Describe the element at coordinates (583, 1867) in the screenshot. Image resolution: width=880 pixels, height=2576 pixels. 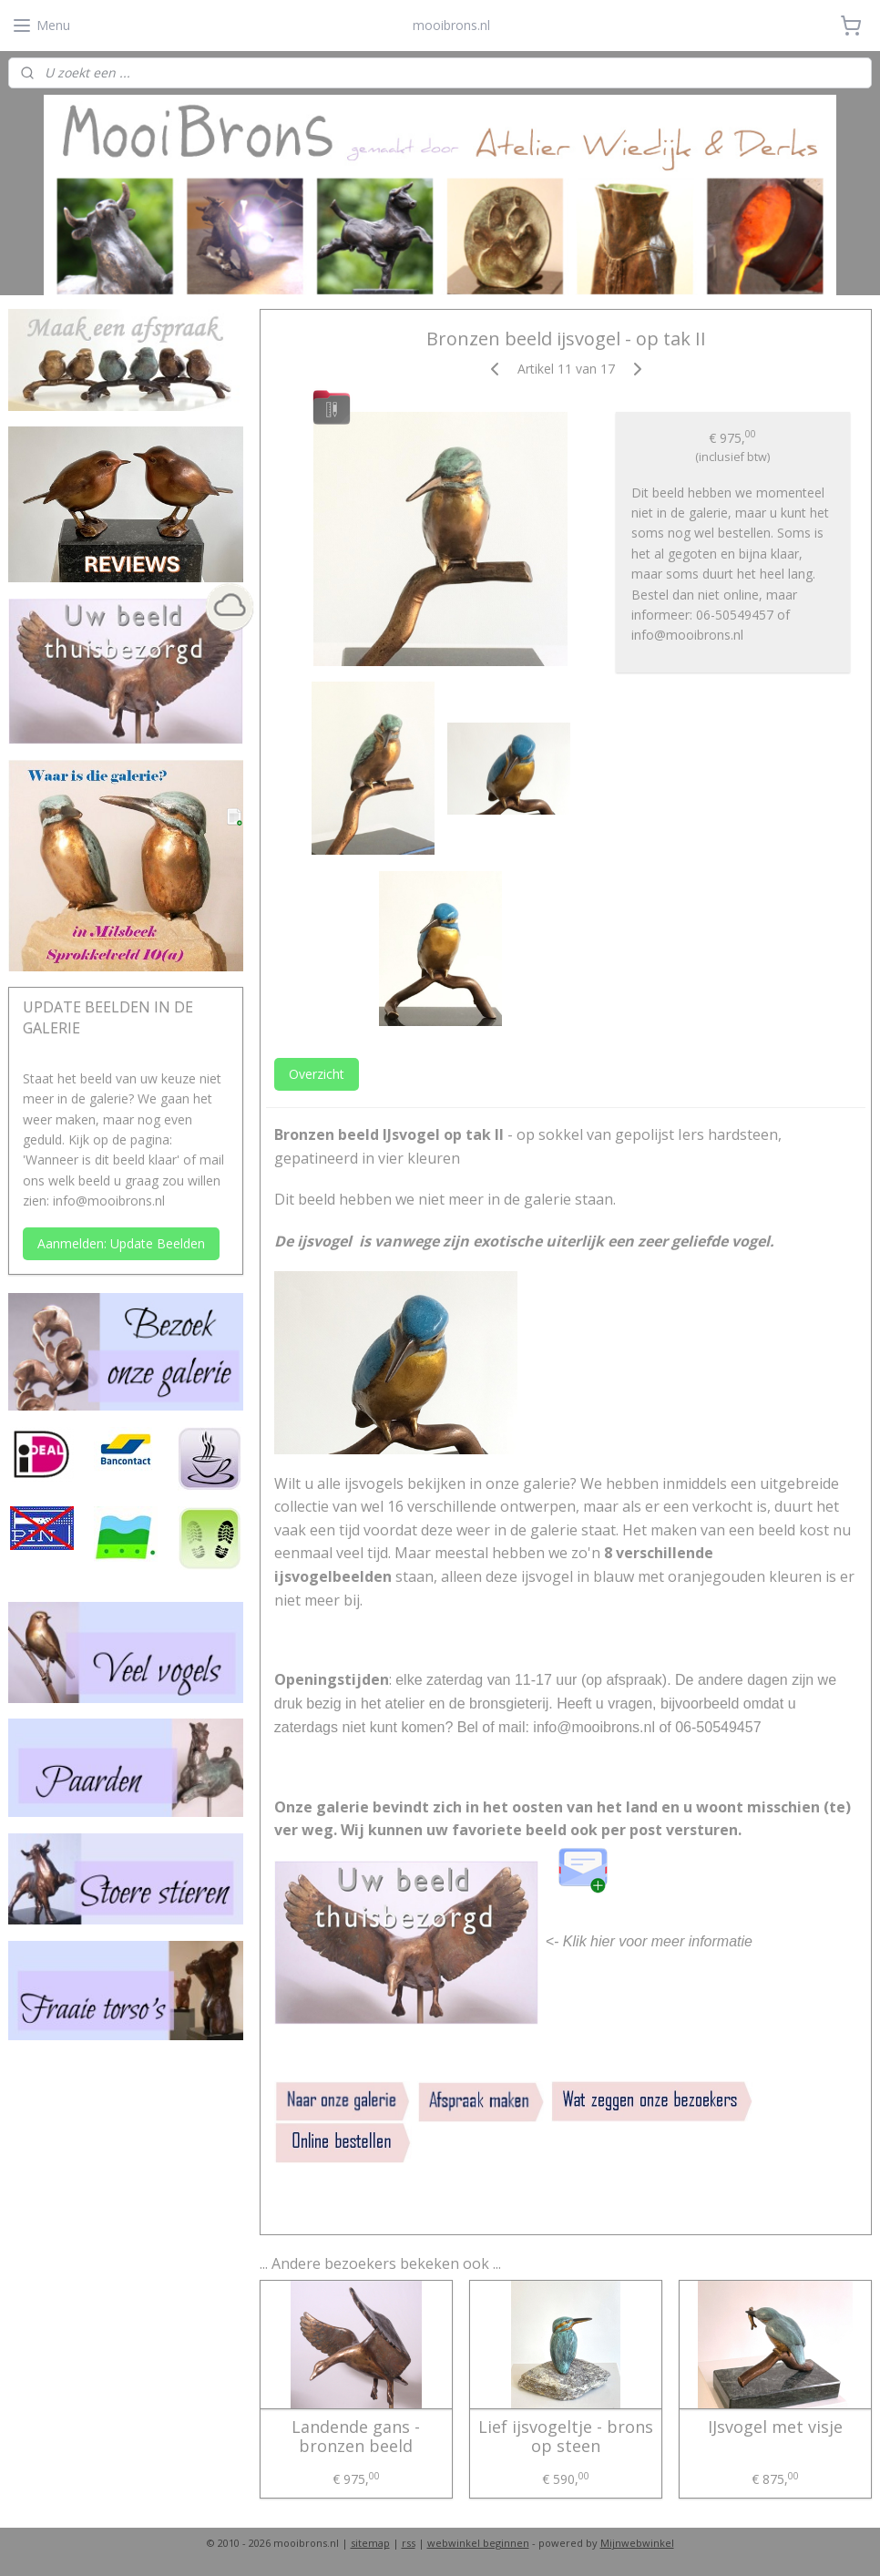
I see `compose a new email message` at that location.